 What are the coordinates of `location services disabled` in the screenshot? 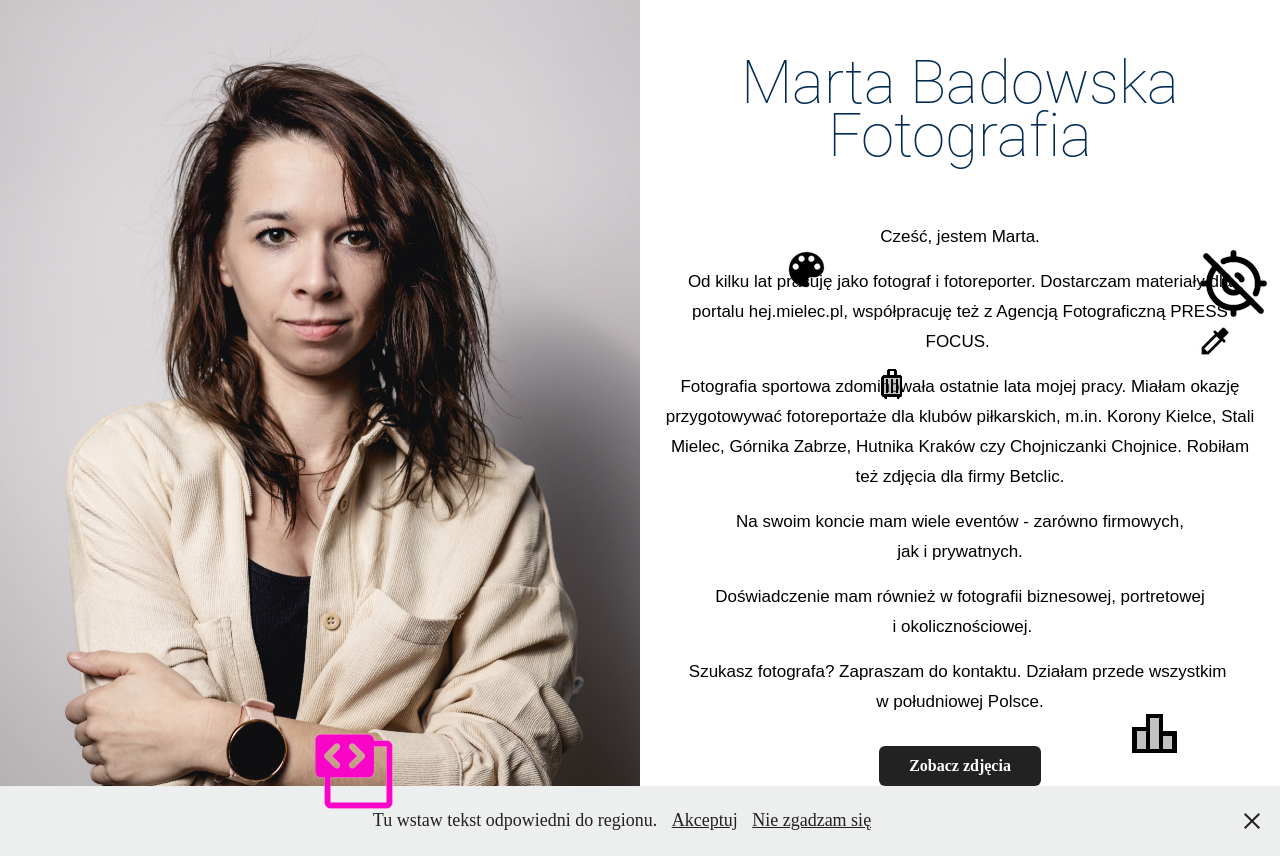 It's located at (1233, 283).